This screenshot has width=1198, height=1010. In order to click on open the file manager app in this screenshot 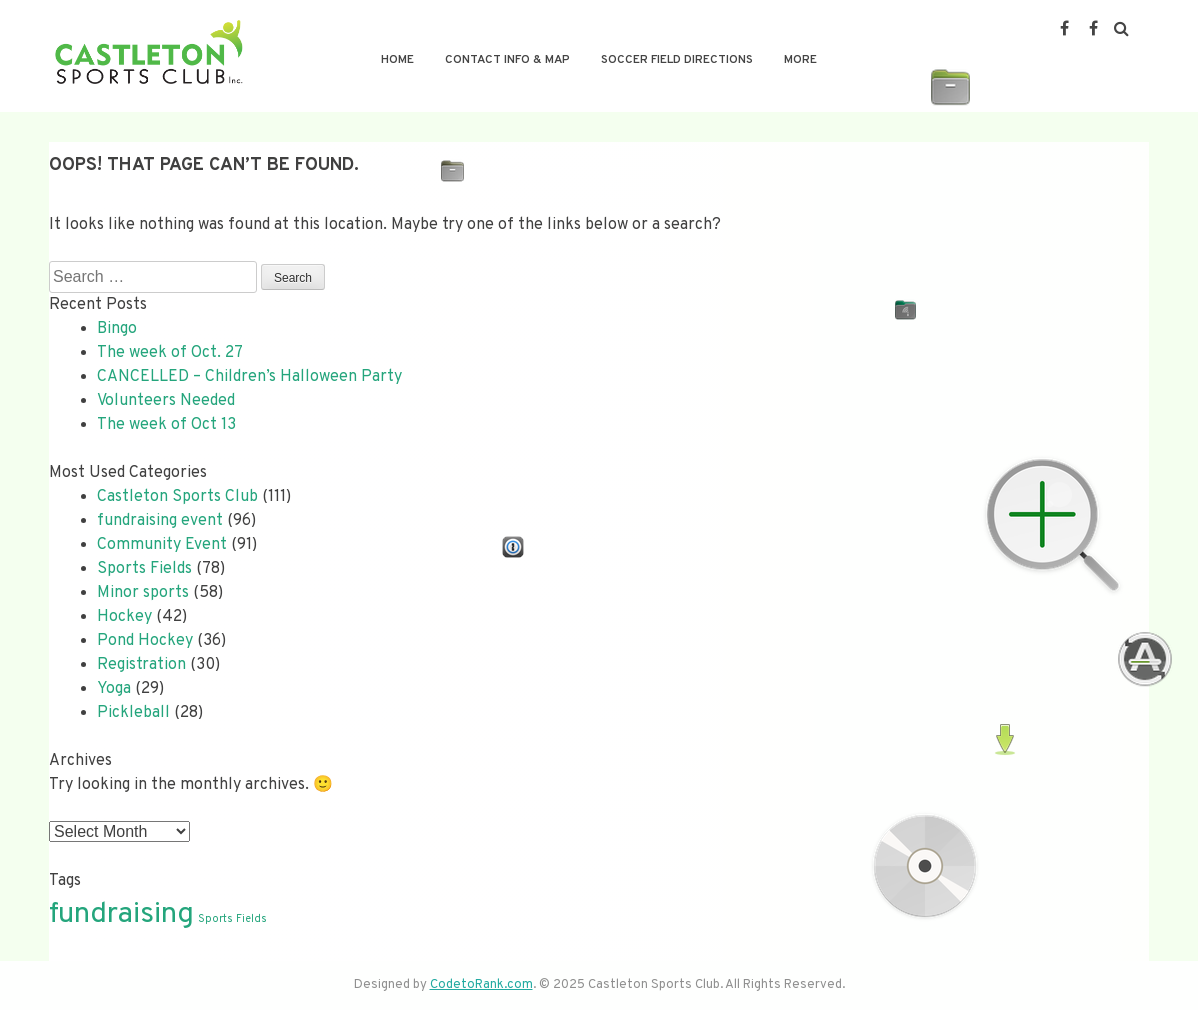, I will do `click(452, 170)`.